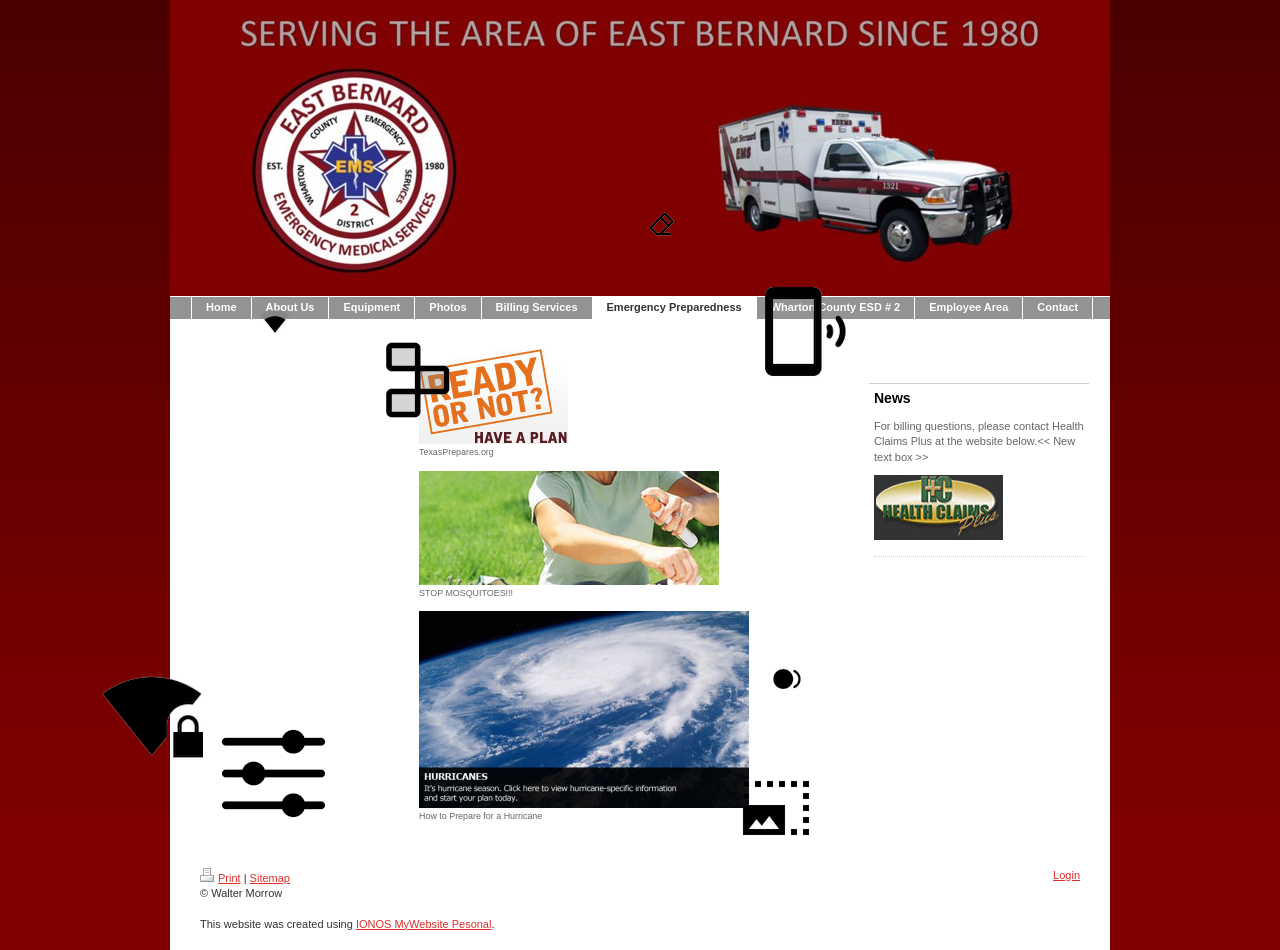 The image size is (1280, 950). What do you see at coordinates (805, 331) in the screenshot?
I see `incoming call or notification on connected device` at bounding box center [805, 331].